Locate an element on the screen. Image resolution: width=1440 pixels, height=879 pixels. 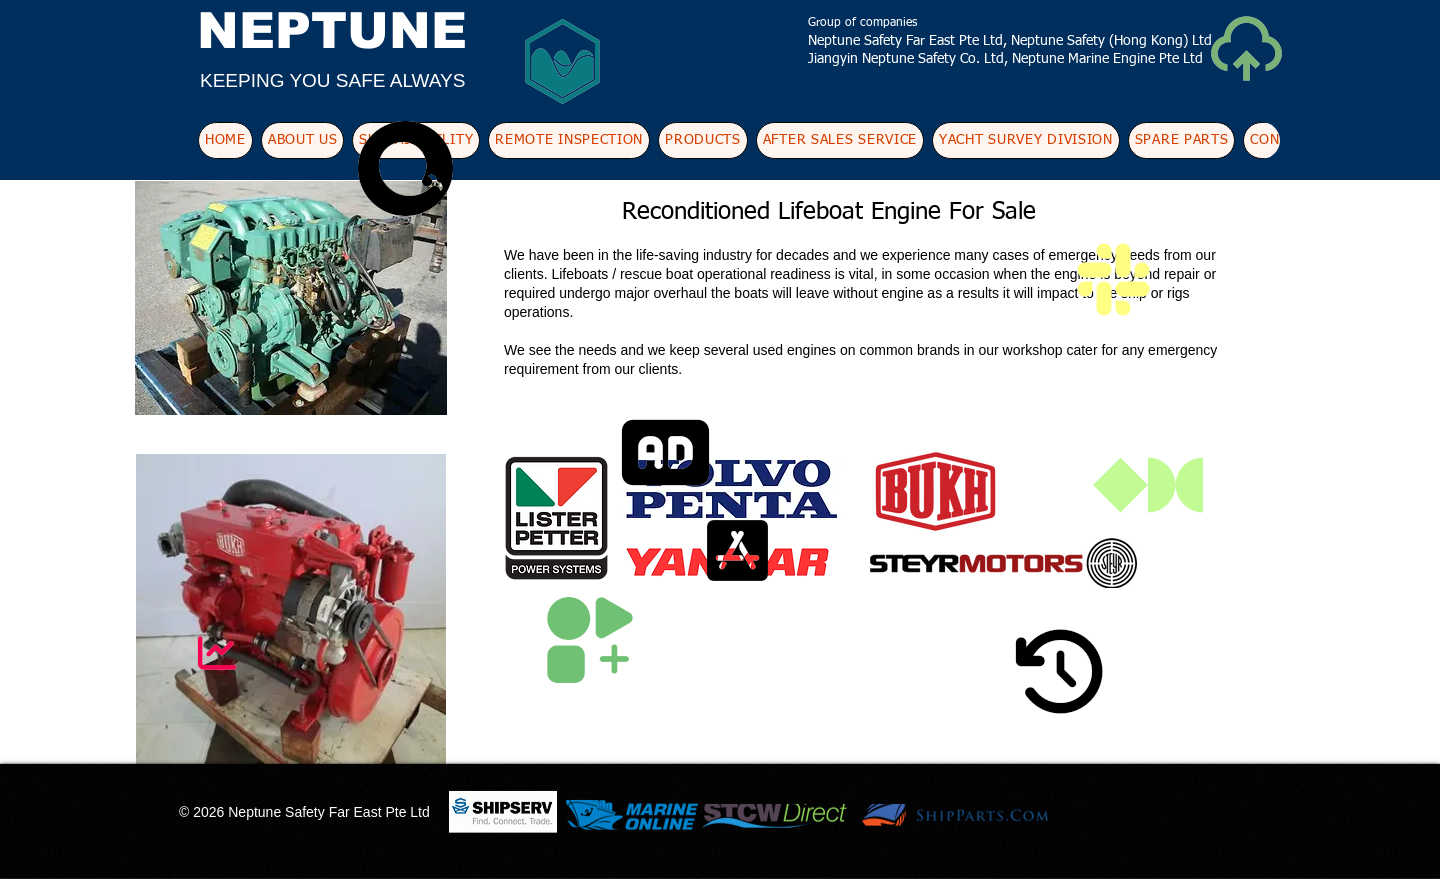
enable audio description for accessibility is located at coordinates (665, 452).